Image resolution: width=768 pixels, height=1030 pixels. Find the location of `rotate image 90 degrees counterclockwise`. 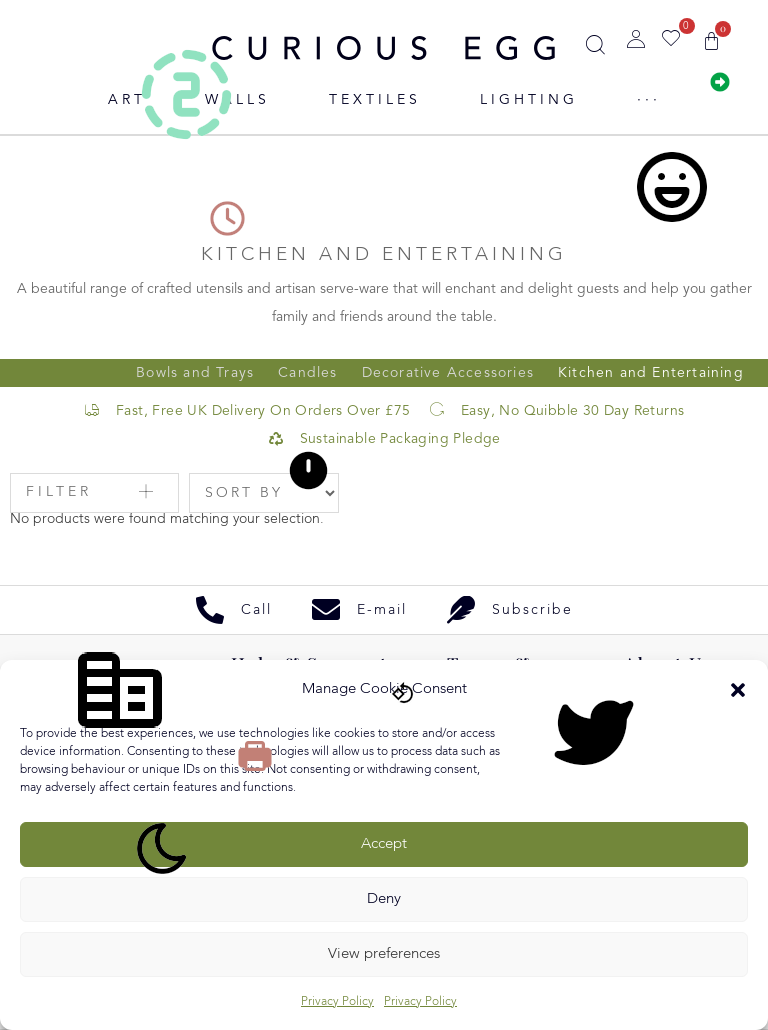

rotate image 90 degrees counterclockwise is located at coordinates (403, 693).